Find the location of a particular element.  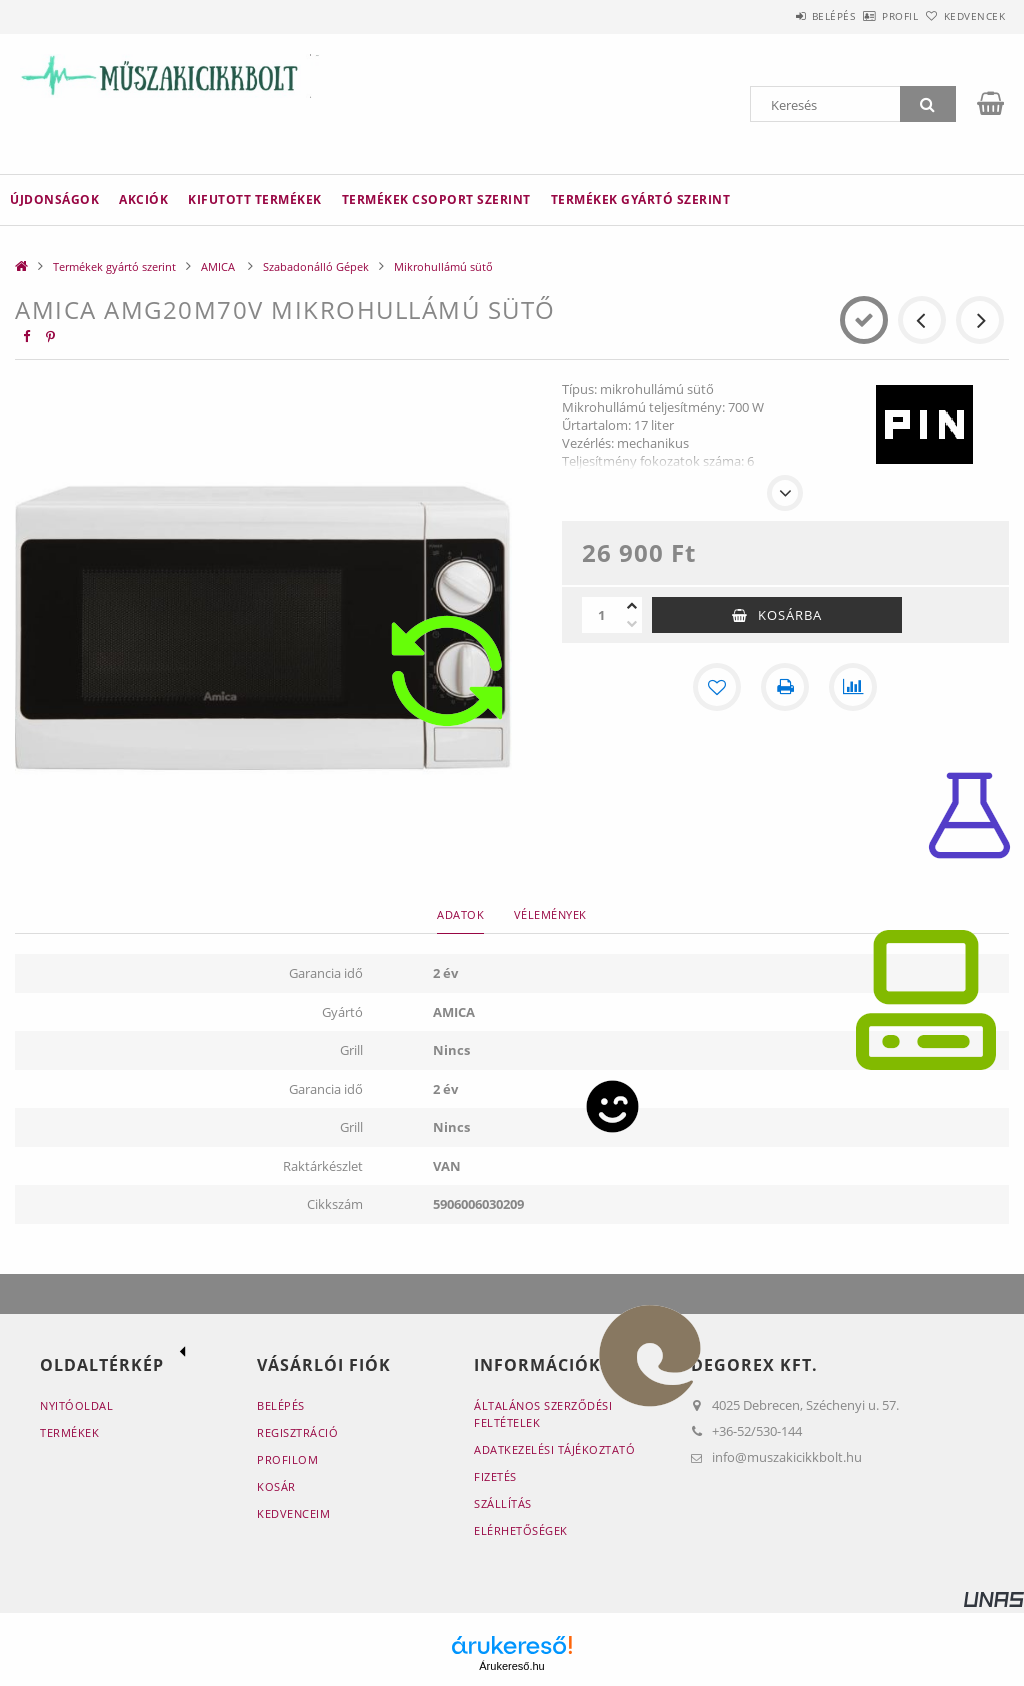

navigate back to the previous screen is located at coordinates (182, 1351).